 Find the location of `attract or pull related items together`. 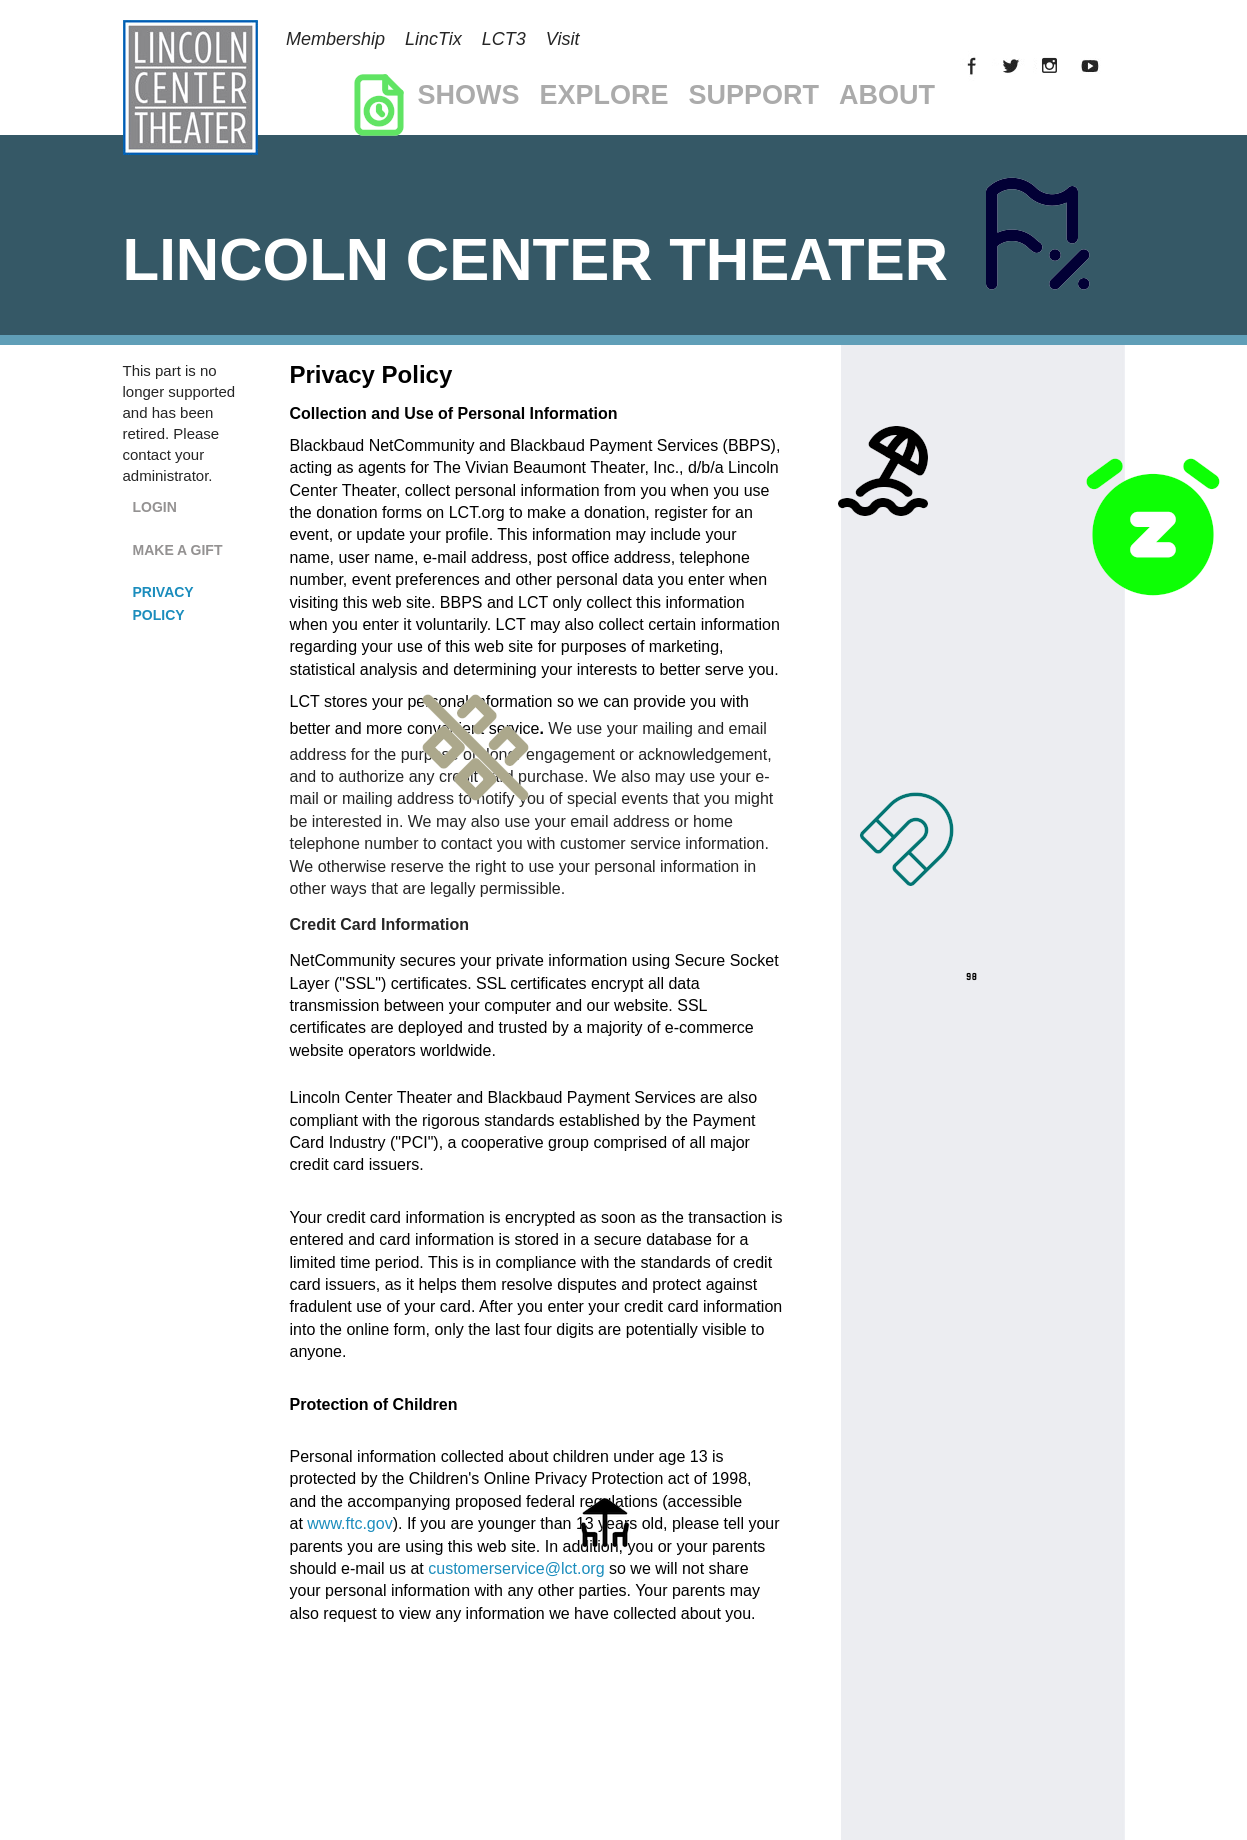

attract or pull related items together is located at coordinates (908, 837).